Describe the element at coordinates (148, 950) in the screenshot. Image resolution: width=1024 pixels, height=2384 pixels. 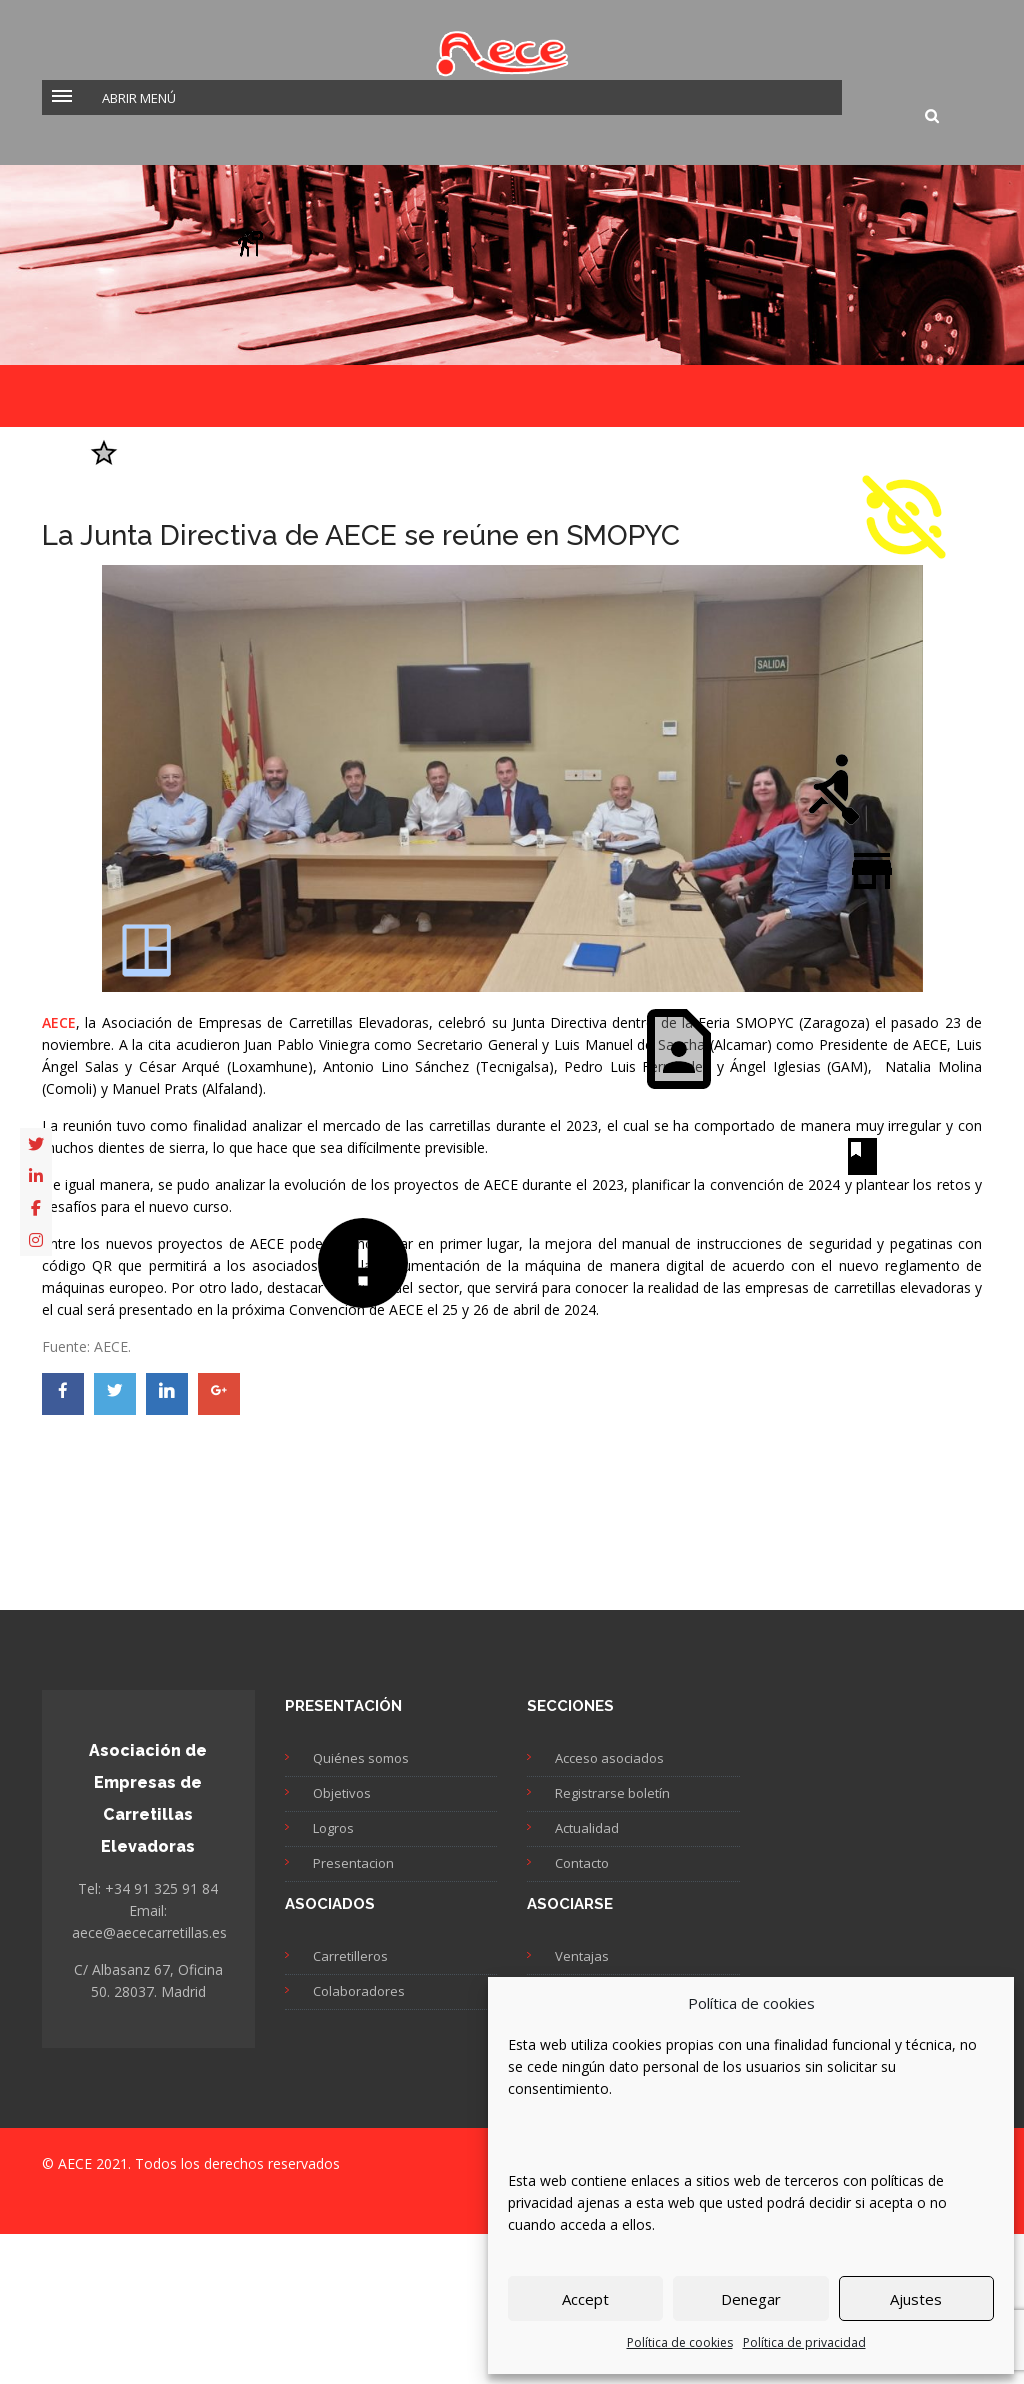
I see `open tmux terminal session` at that location.